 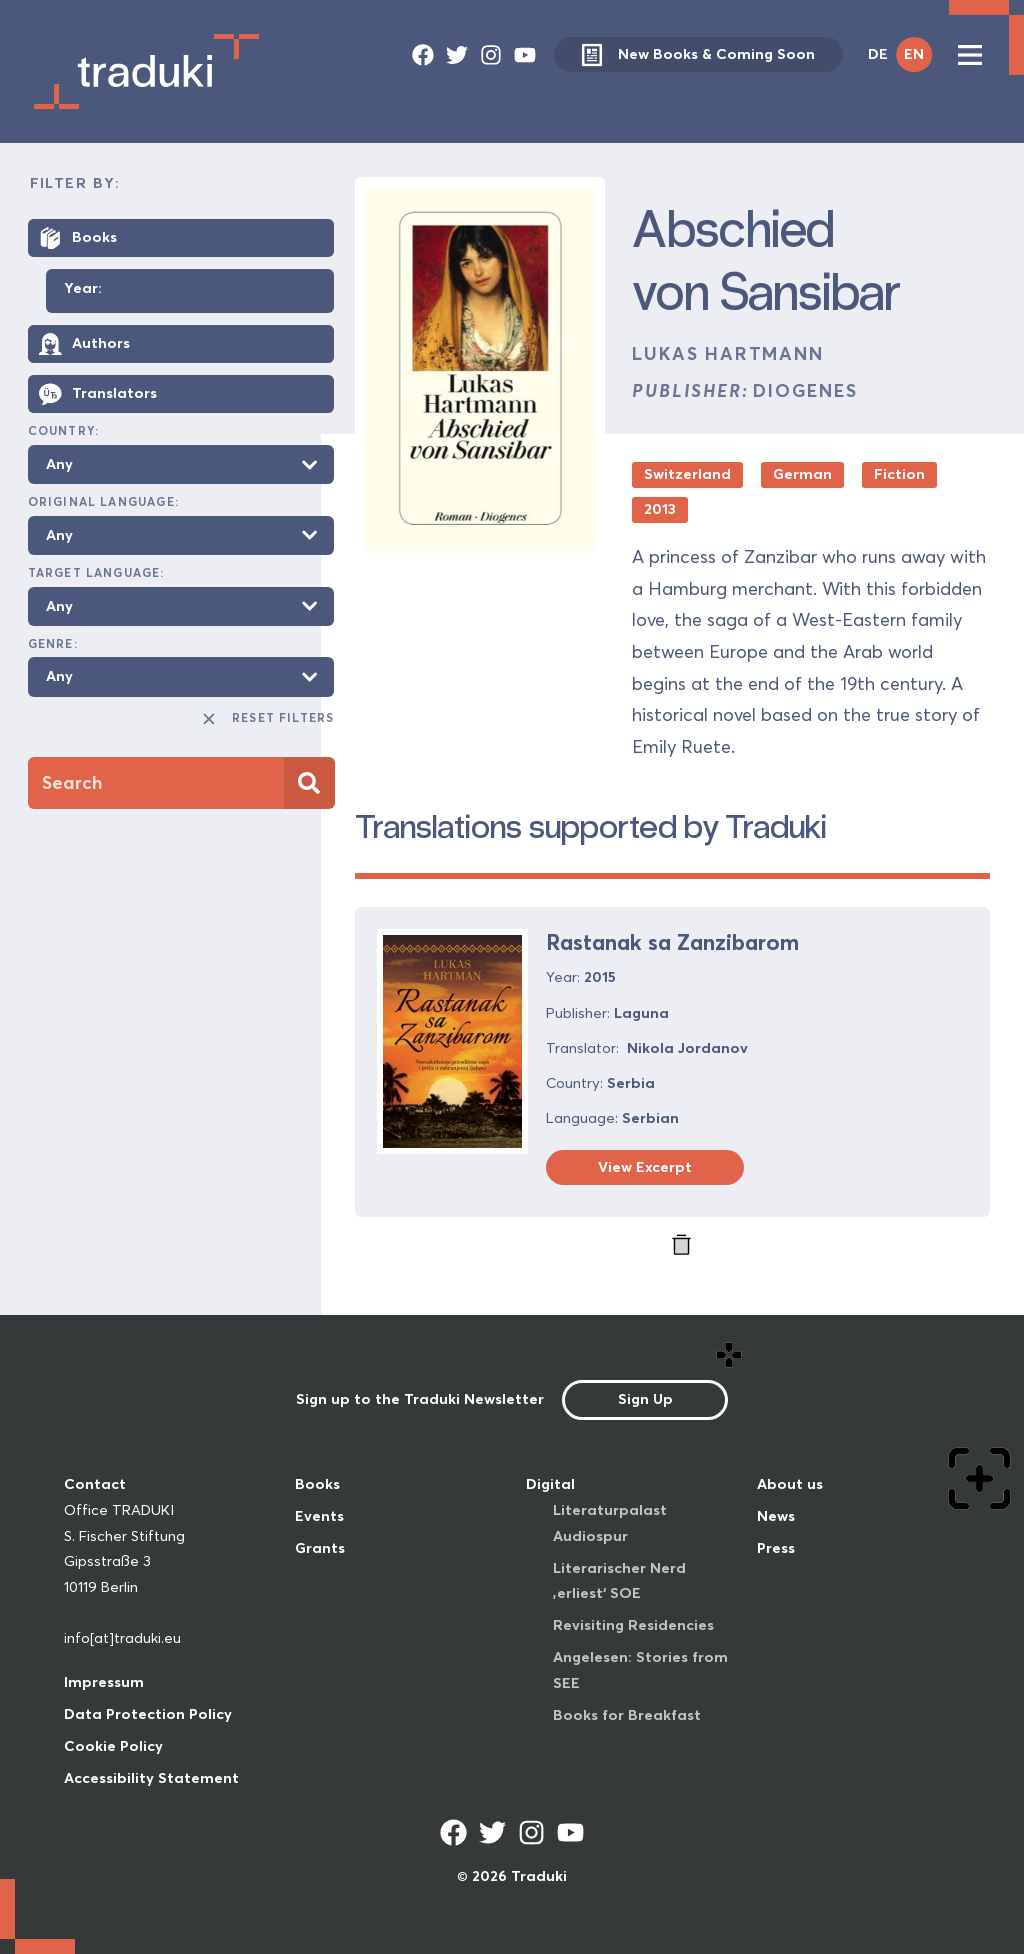 What do you see at coordinates (979, 1478) in the screenshot?
I see `center or focus on current location` at bounding box center [979, 1478].